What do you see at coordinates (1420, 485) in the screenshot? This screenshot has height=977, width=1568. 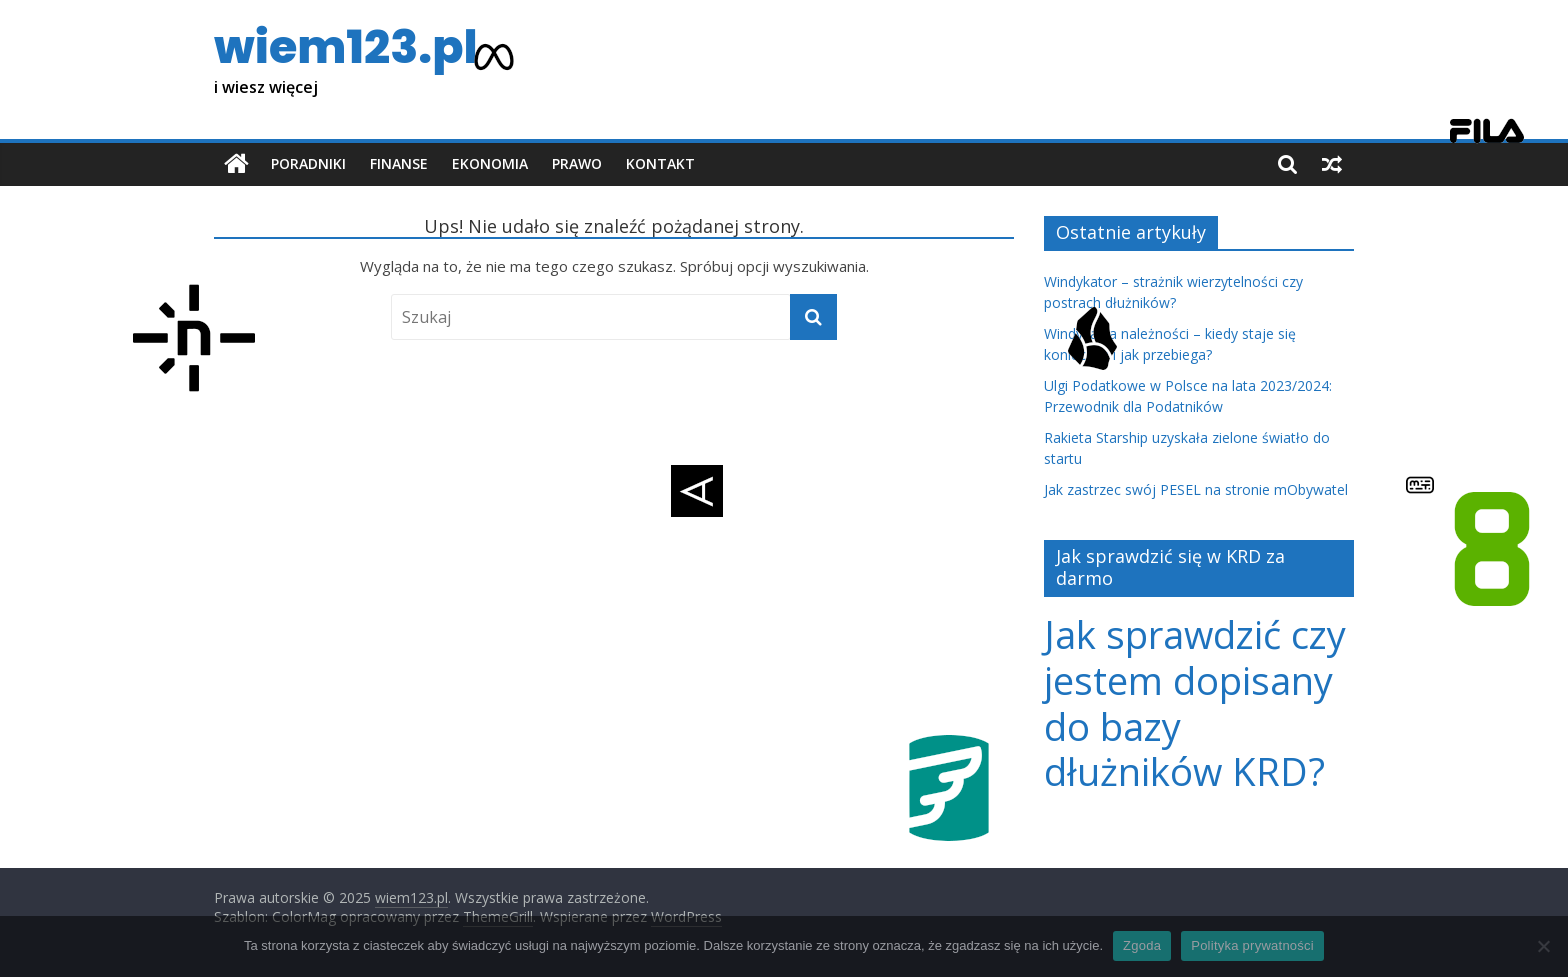 I see `open monkeytype typing test website` at bounding box center [1420, 485].